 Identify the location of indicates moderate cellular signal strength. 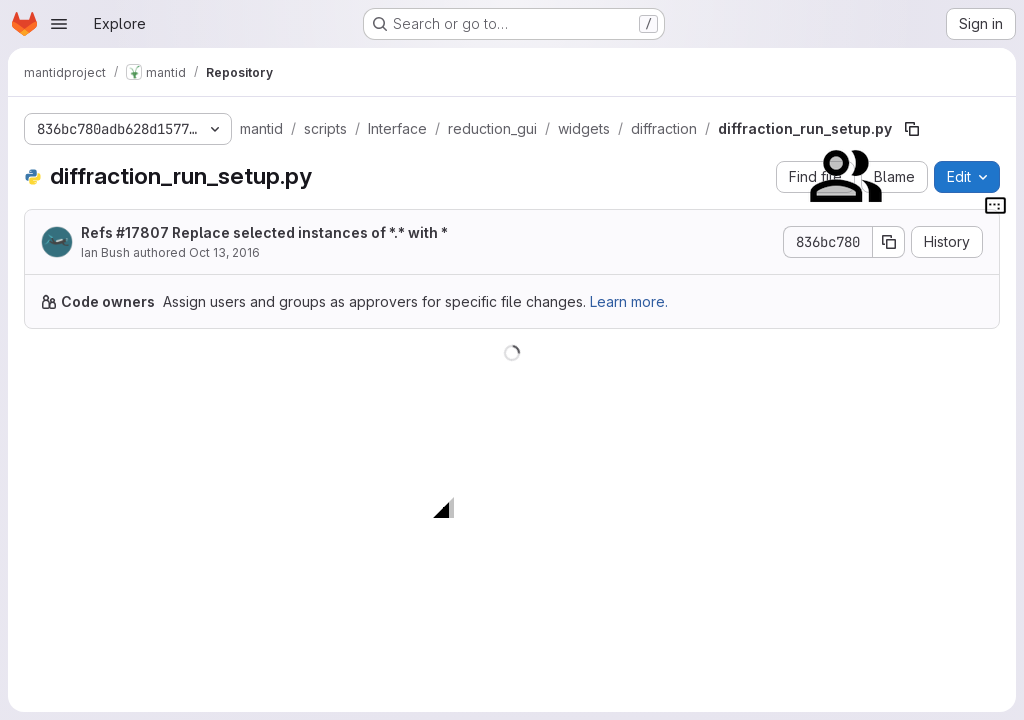
(443, 507).